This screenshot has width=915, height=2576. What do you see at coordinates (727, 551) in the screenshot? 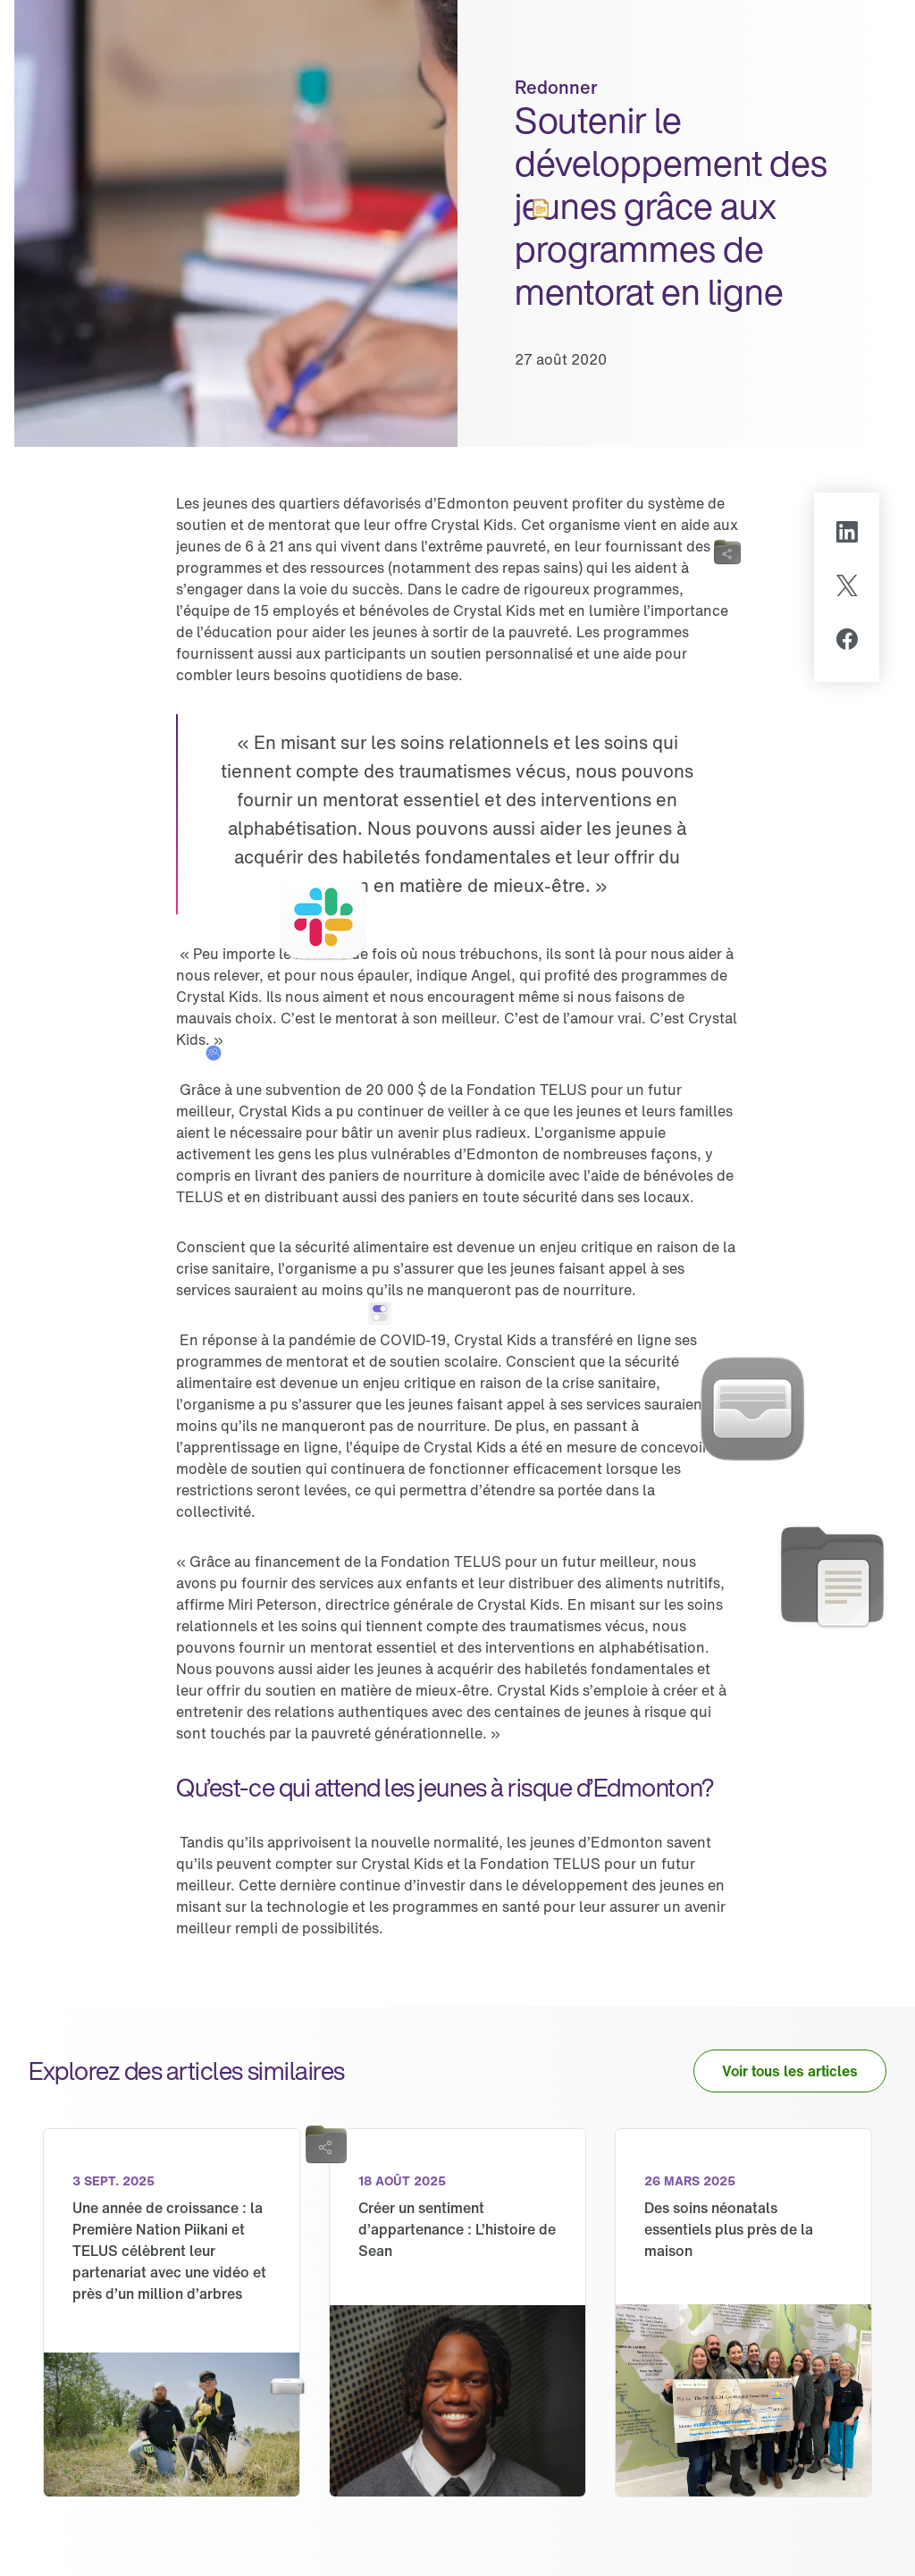
I see `open public shared folder` at bounding box center [727, 551].